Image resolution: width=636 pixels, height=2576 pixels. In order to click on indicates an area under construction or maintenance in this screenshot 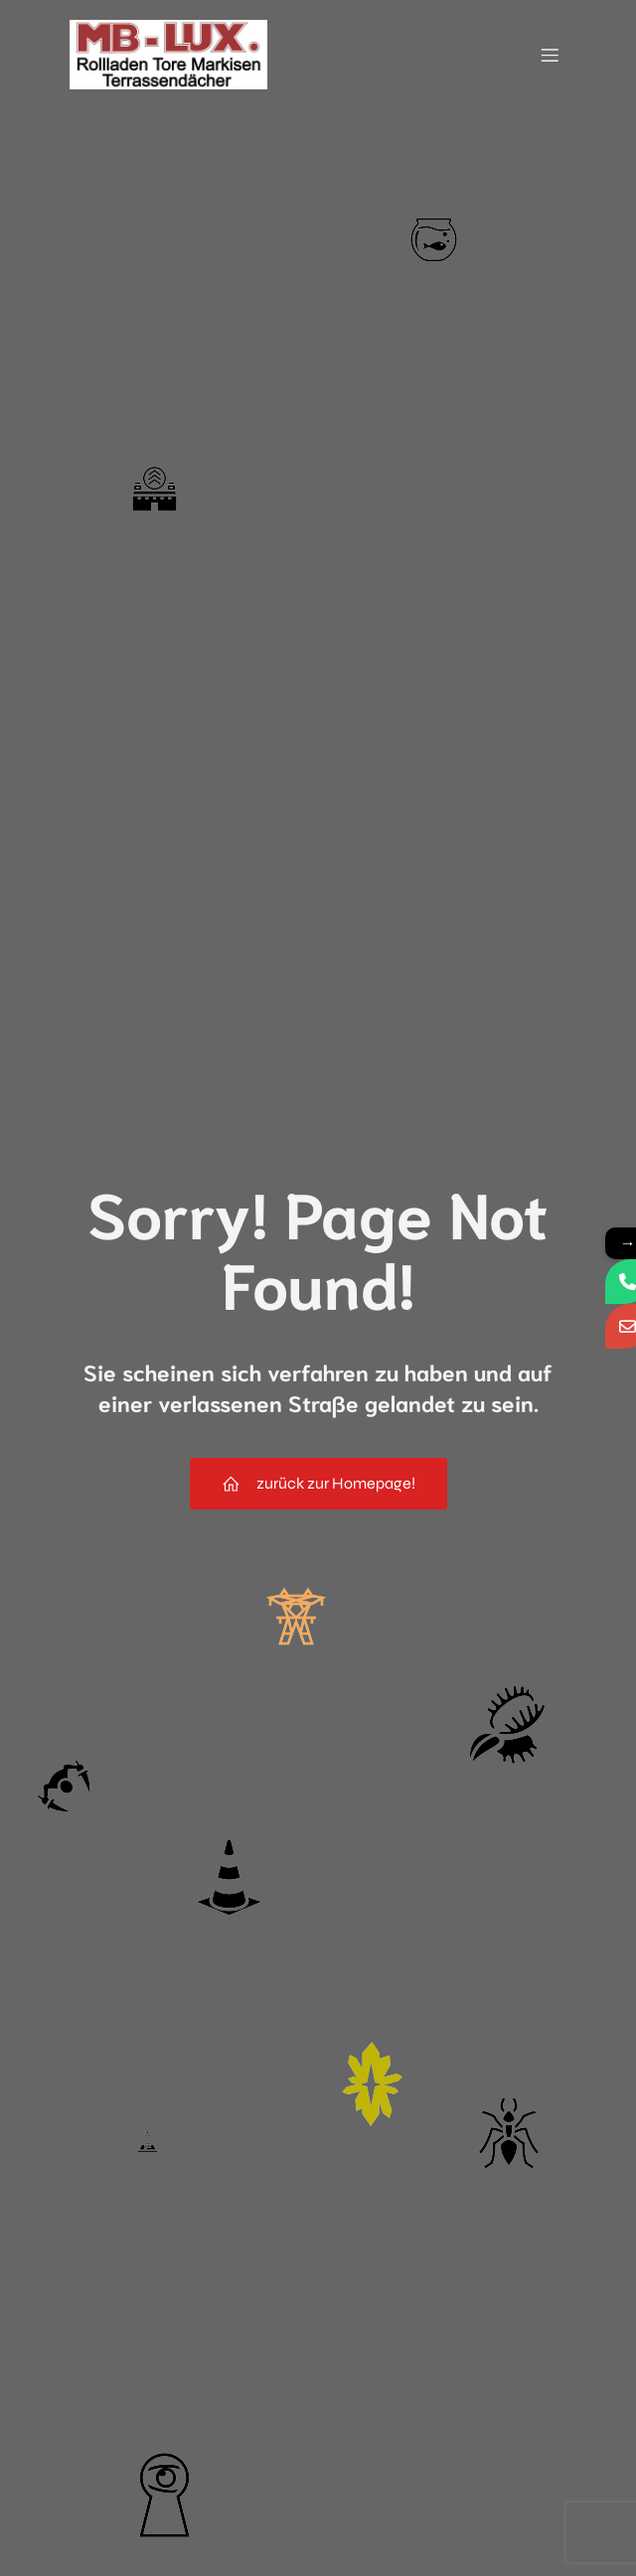, I will do `click(229, 1877)`.